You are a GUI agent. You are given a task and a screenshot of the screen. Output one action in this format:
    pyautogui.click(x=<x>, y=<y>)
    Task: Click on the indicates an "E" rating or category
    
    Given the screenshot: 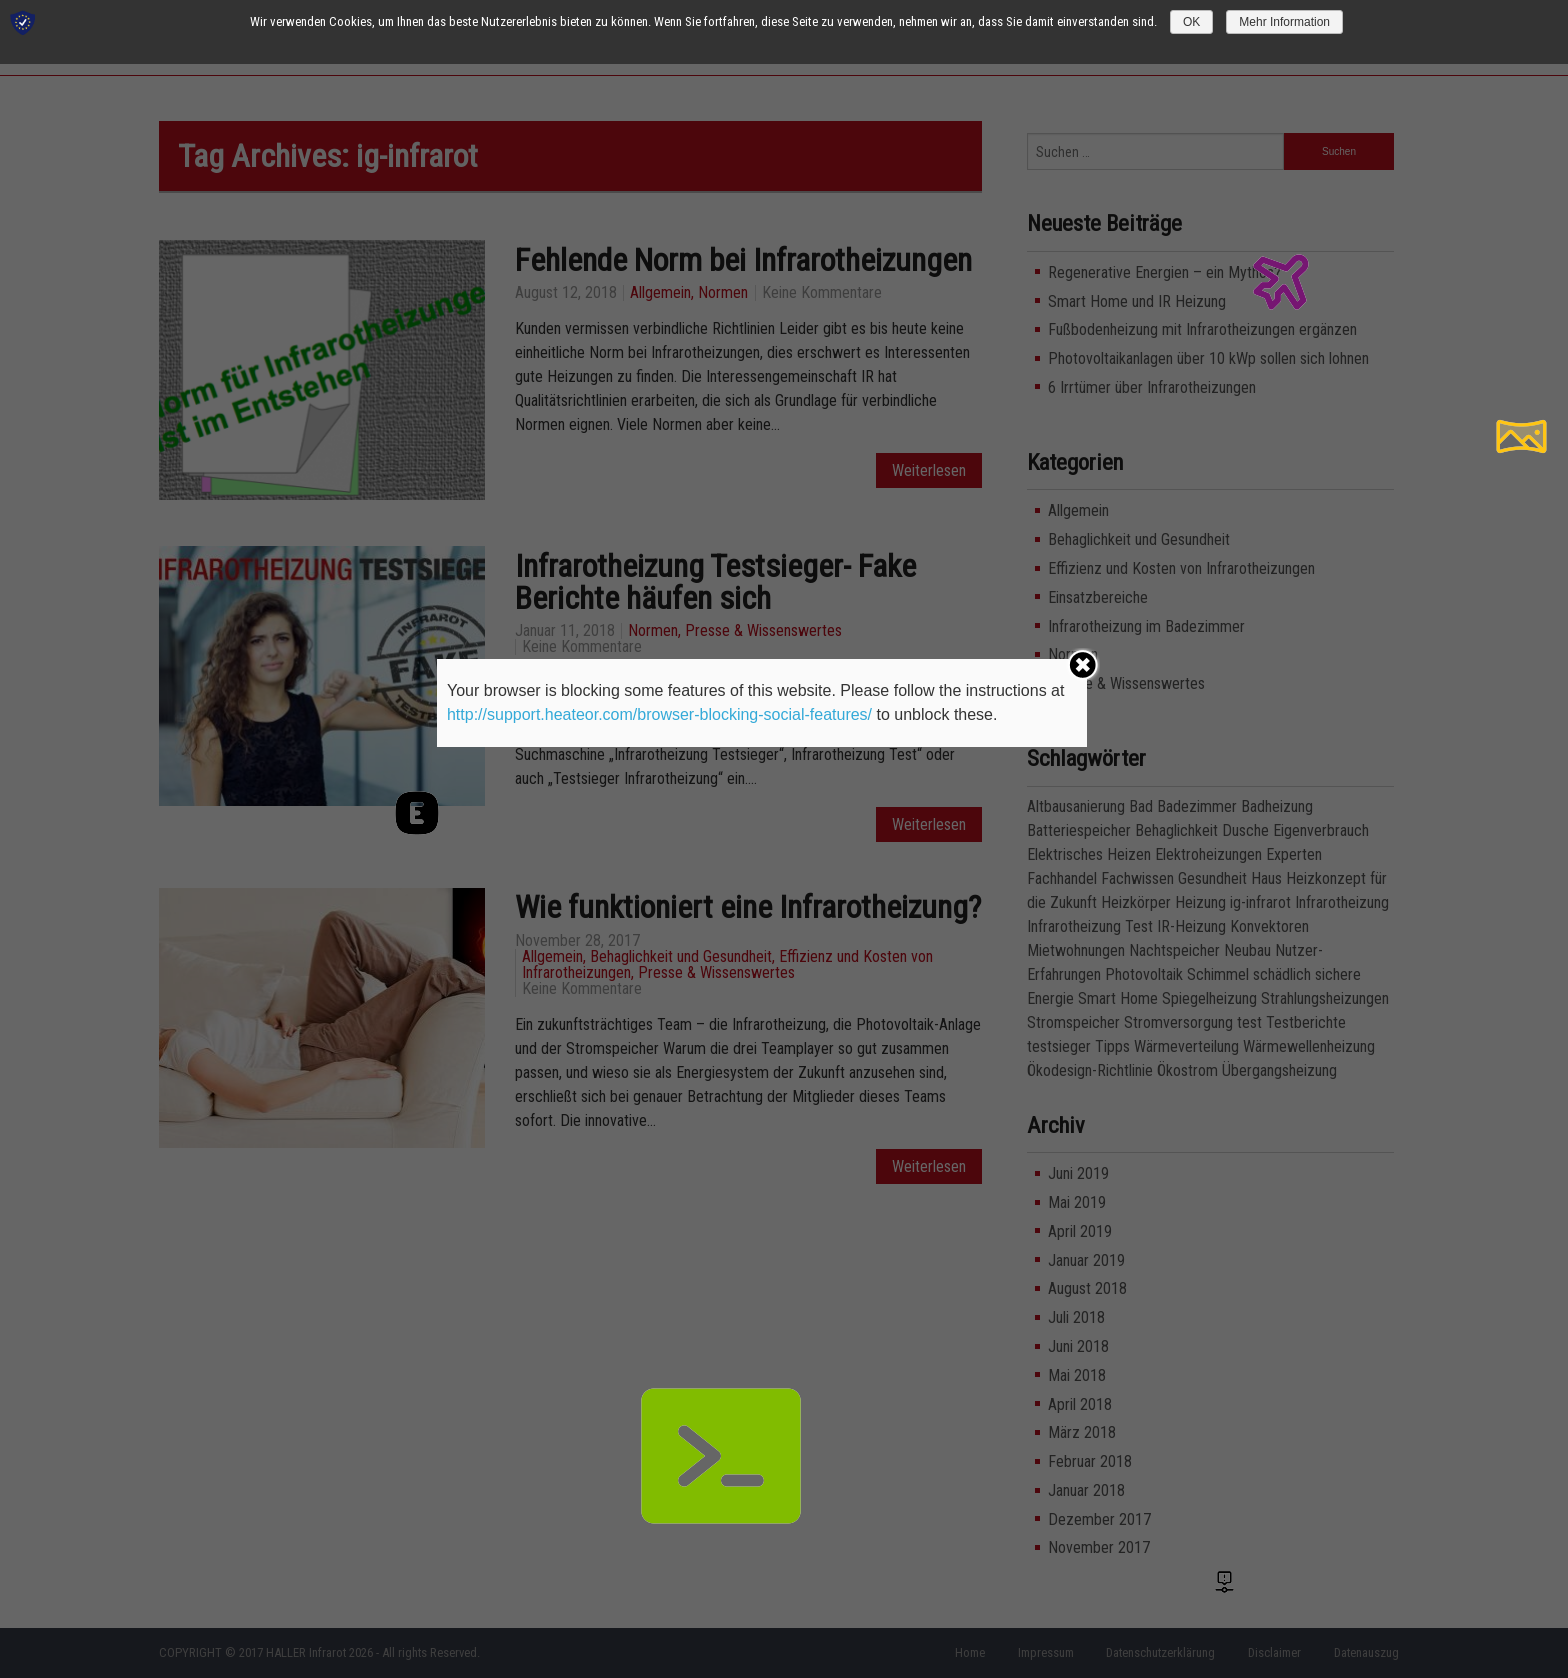 What is the action you would take?
    pyautogui.click(x=417, y=813)
    